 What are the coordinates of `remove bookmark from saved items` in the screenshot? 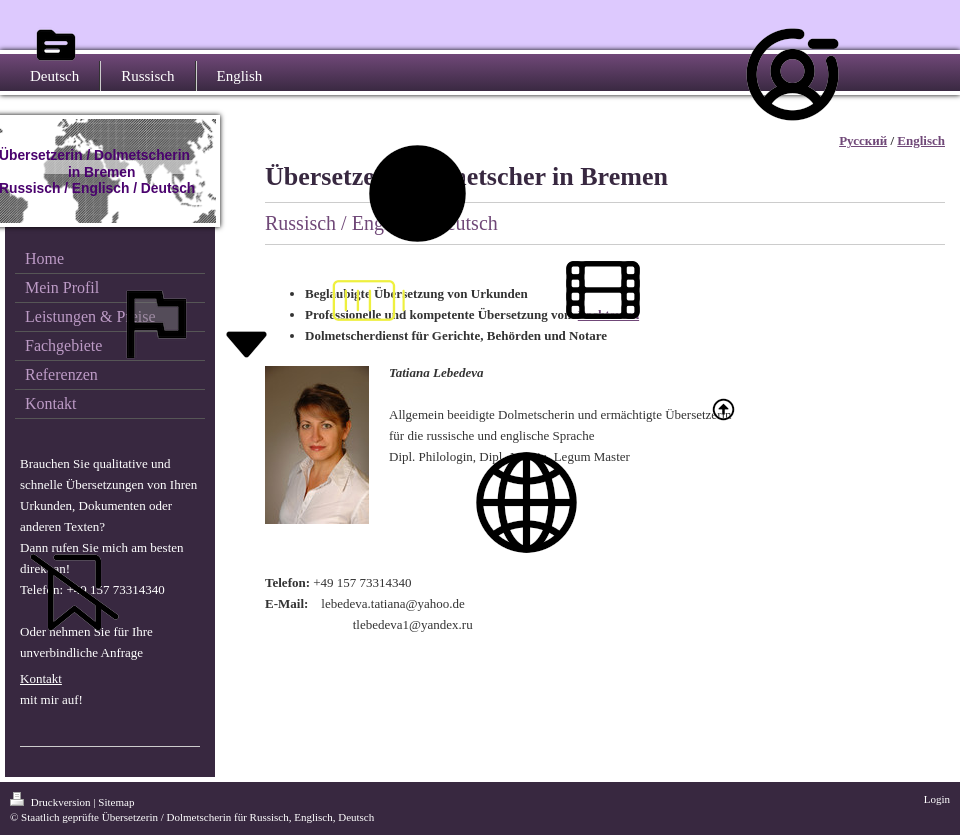 It's located at (74, 592).